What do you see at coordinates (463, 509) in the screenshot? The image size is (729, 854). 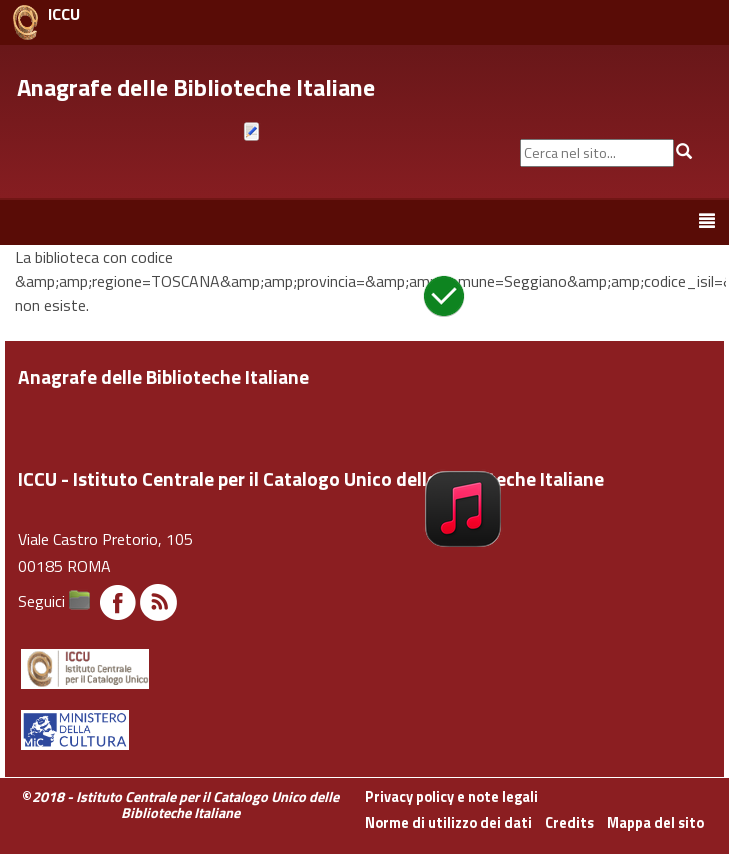 I see `open the Apple Music app` at bounding box center [463, 509].